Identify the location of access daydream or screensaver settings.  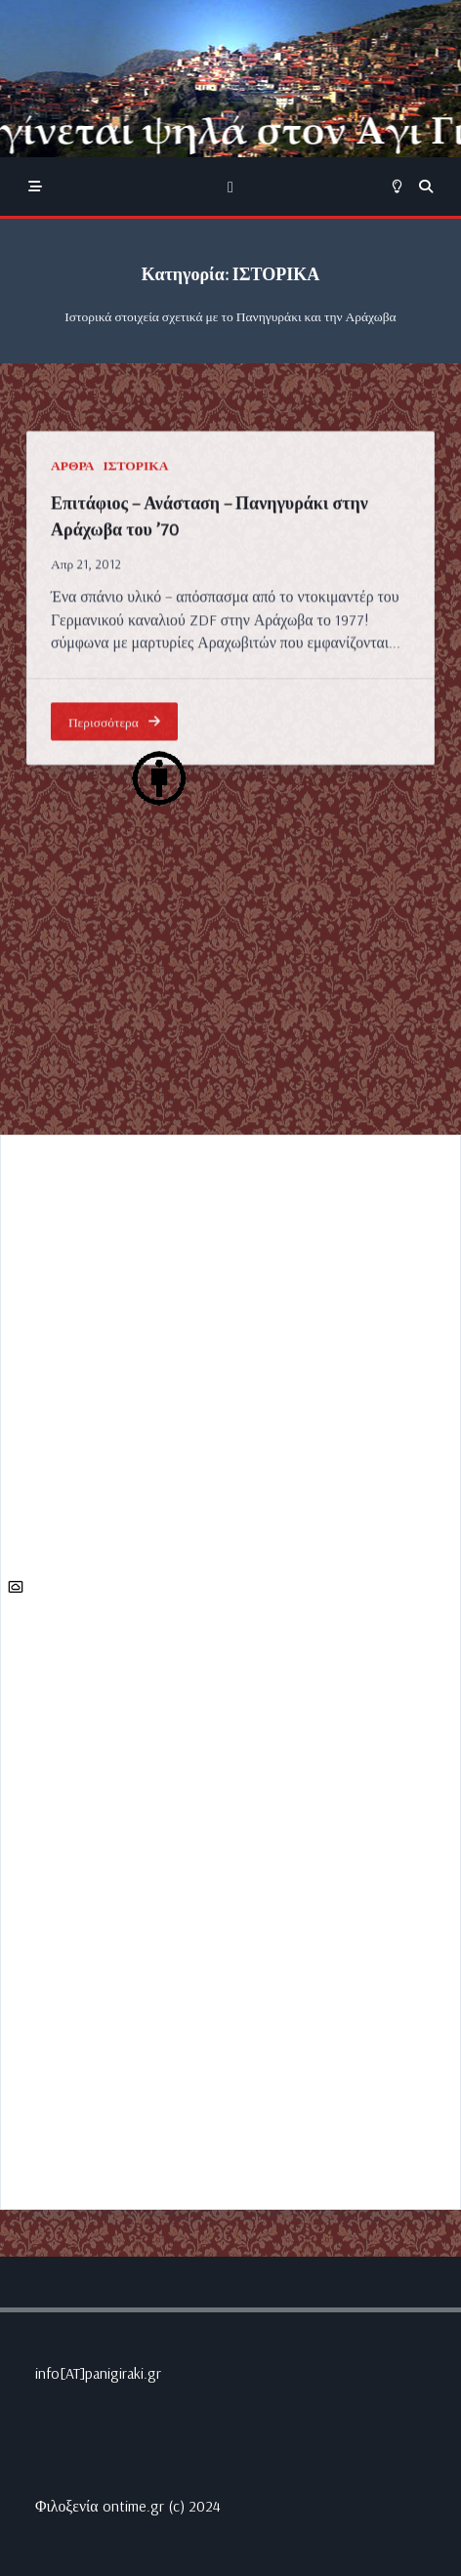
(16, 1587).